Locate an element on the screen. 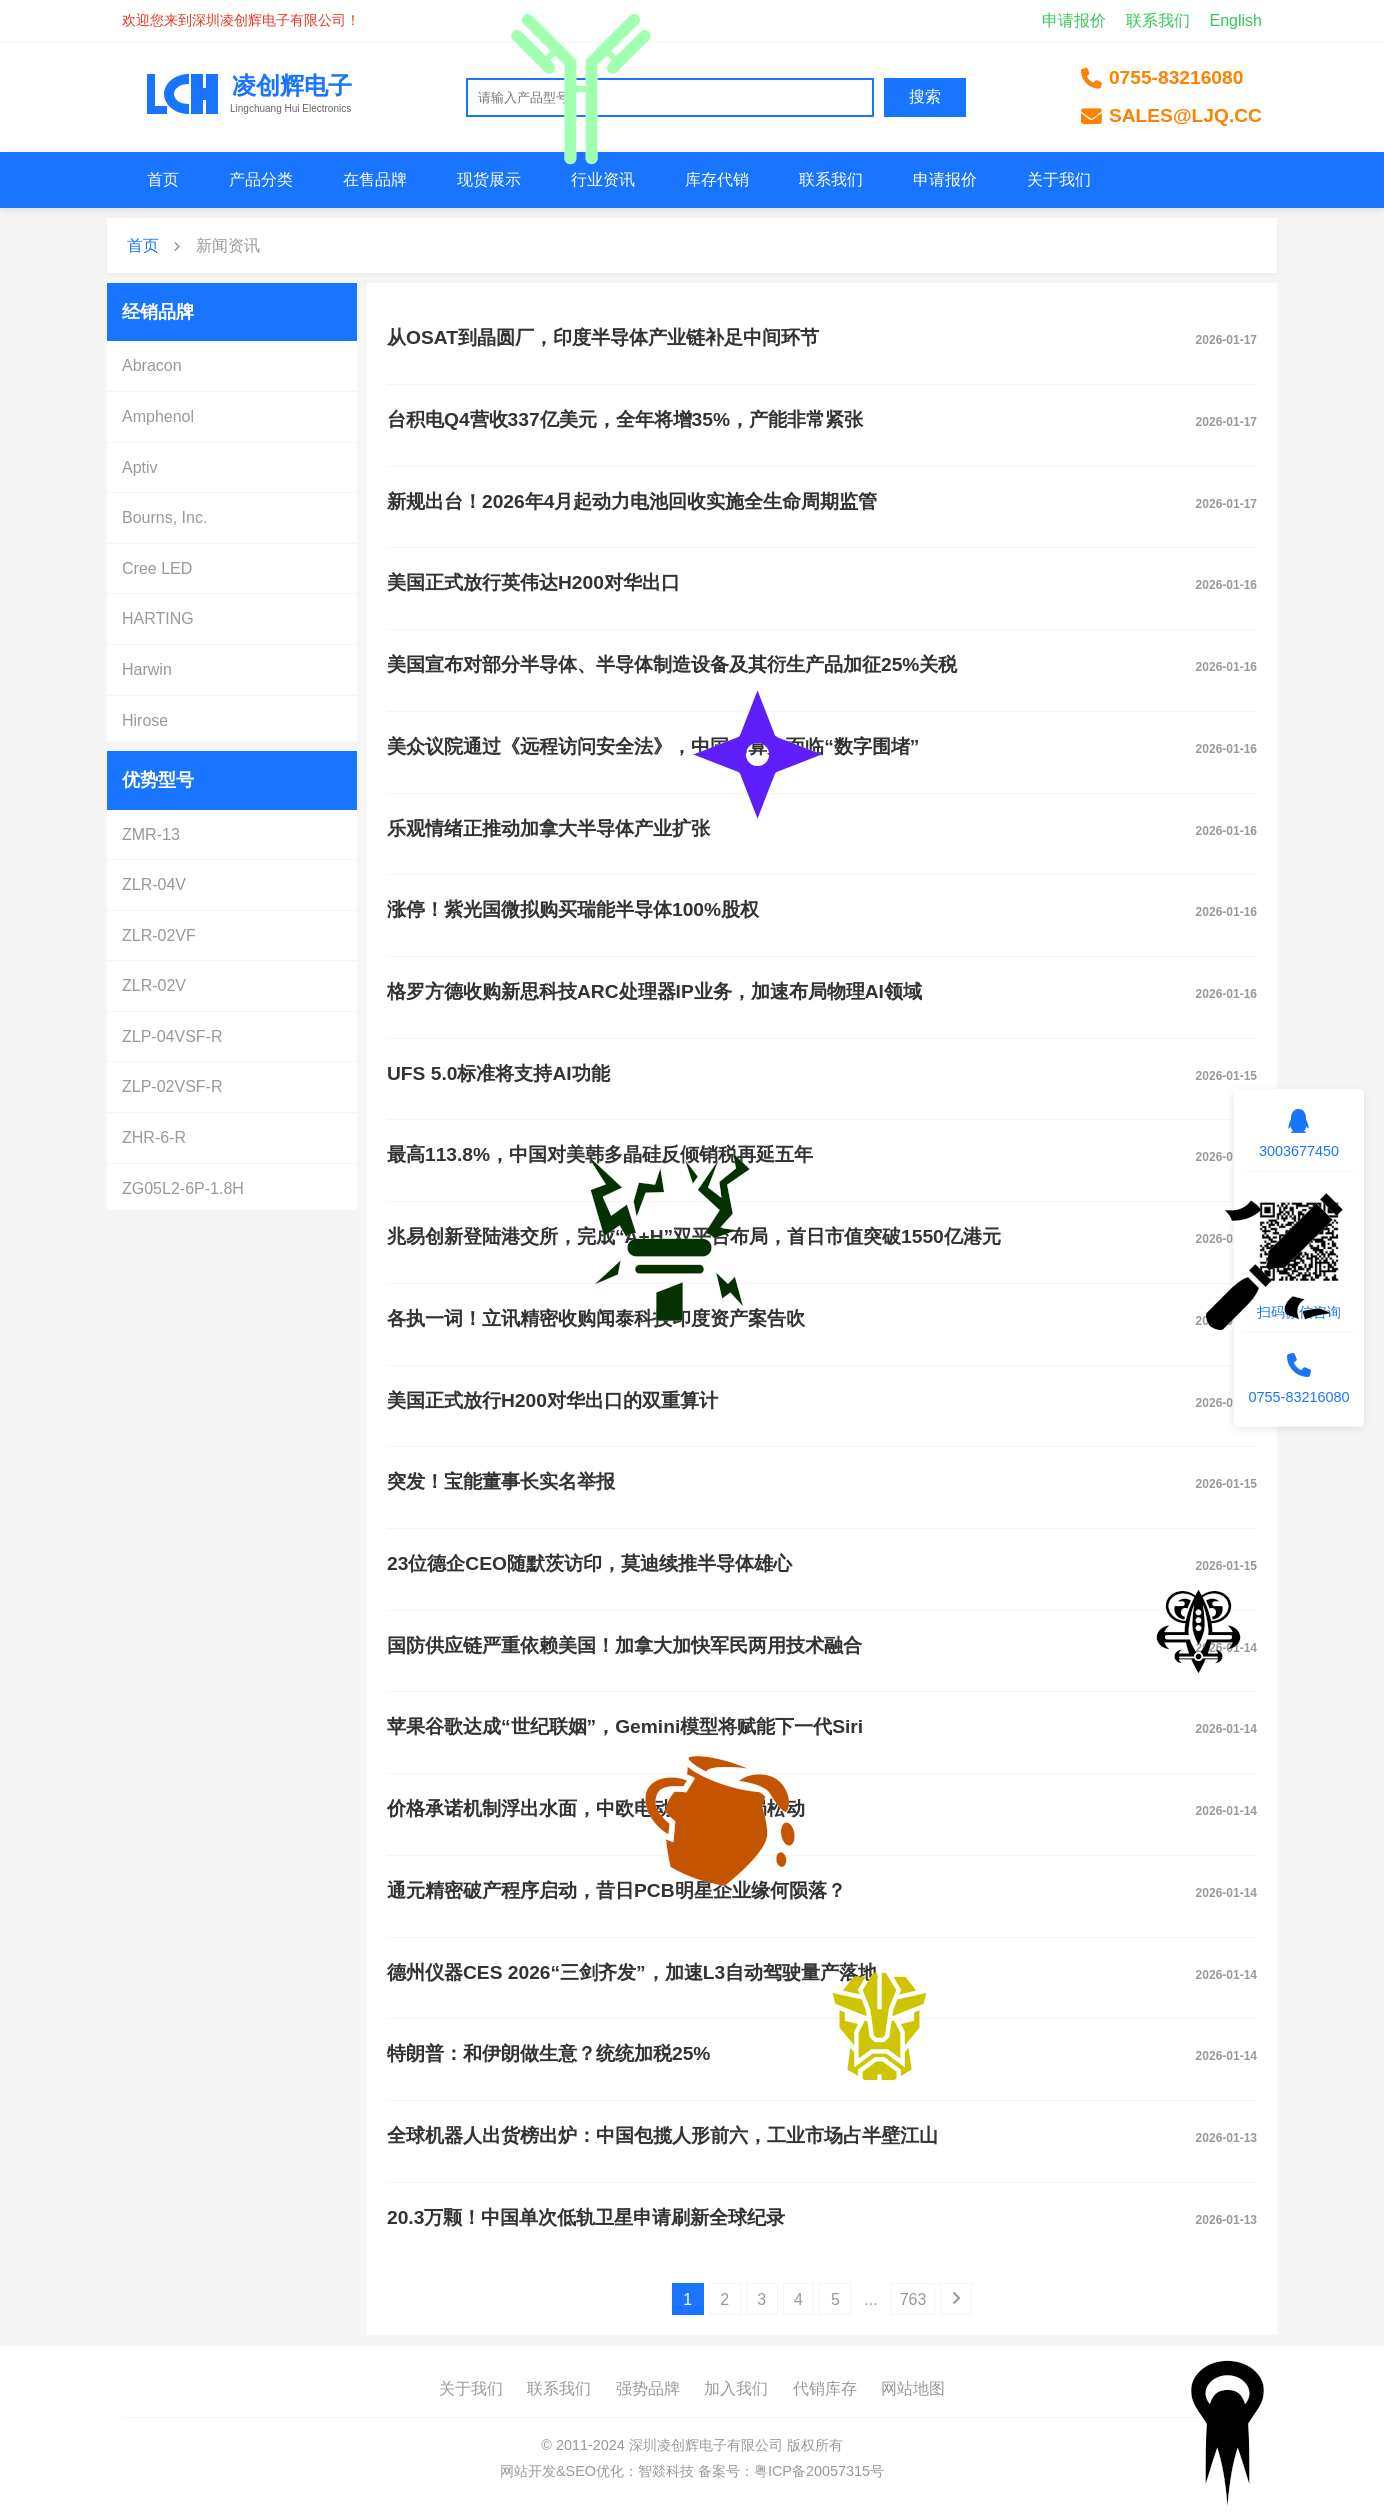 The image size is (1384, 2515). activate electrical or energy-based ability is located at coordinates (669, 1239).